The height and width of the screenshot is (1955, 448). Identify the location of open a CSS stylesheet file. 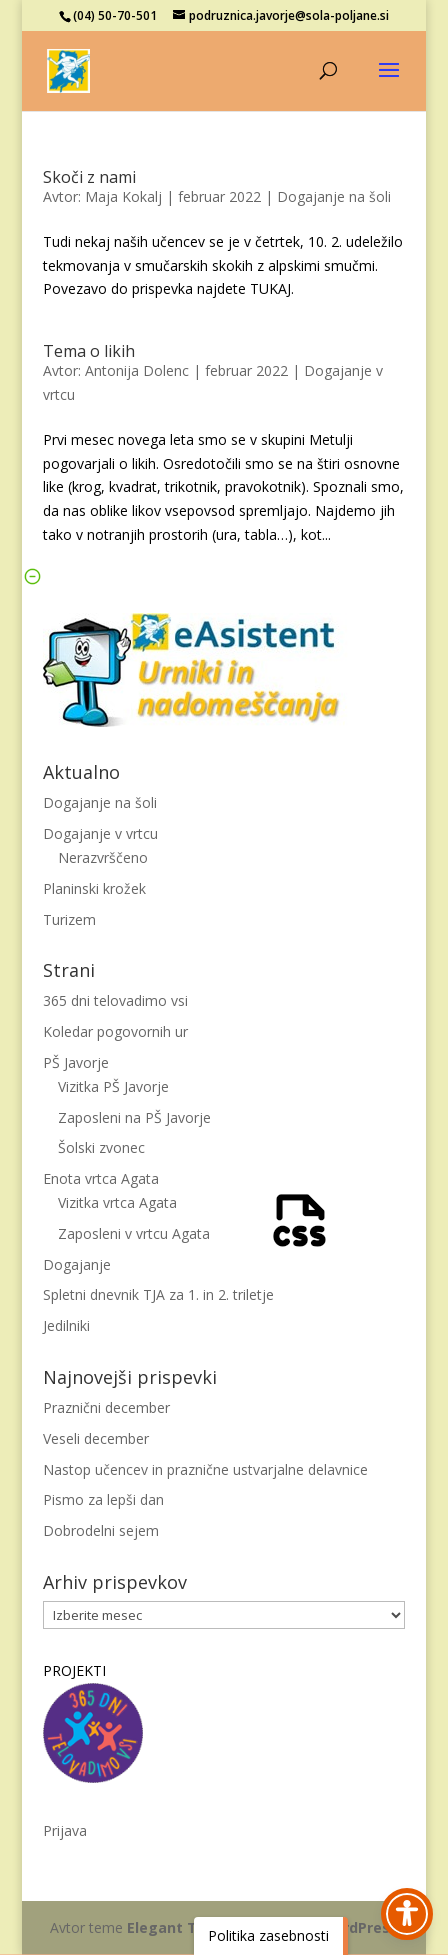
(300, 1222).